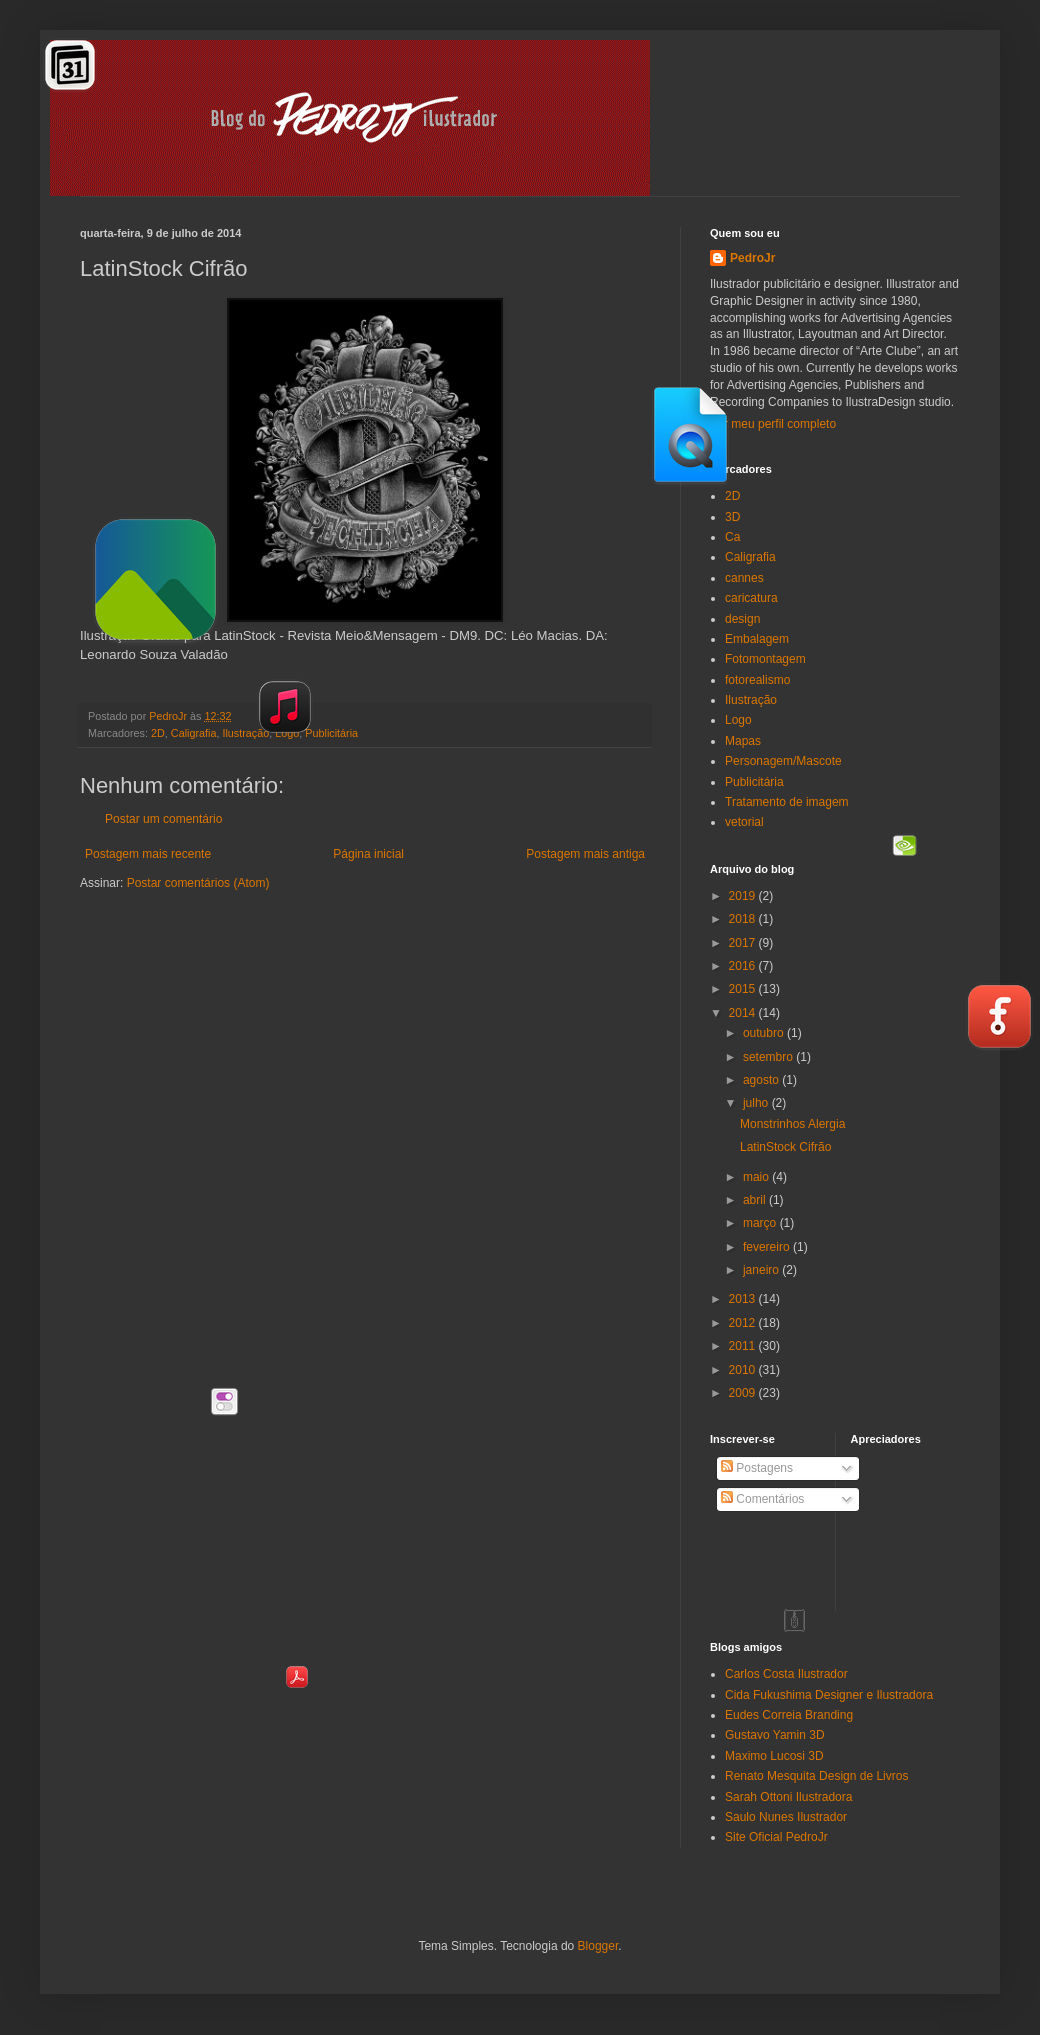 This screenshot has width=1040, height=2035. What do you see at coordinates (70, 65) in the screenshot?
I see `open notion calendar app` at bounding box center [70, 65].